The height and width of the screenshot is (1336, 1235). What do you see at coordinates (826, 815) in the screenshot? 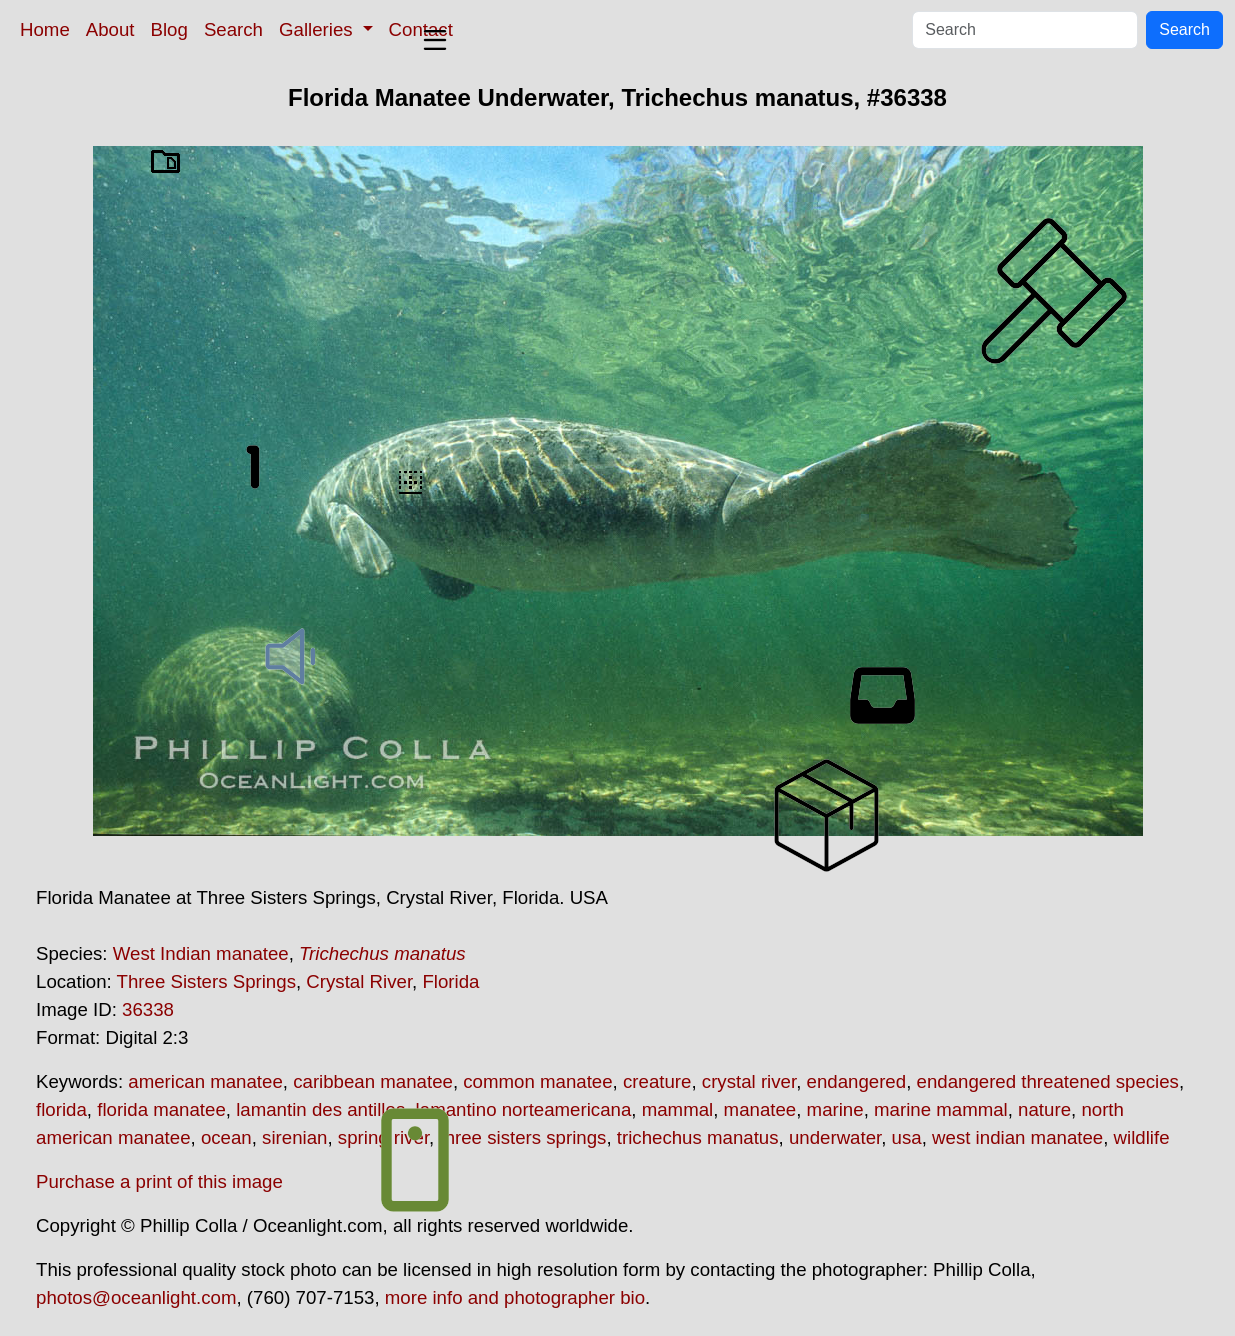
I see `view package or shipment details` at bounding box center [826, 815].